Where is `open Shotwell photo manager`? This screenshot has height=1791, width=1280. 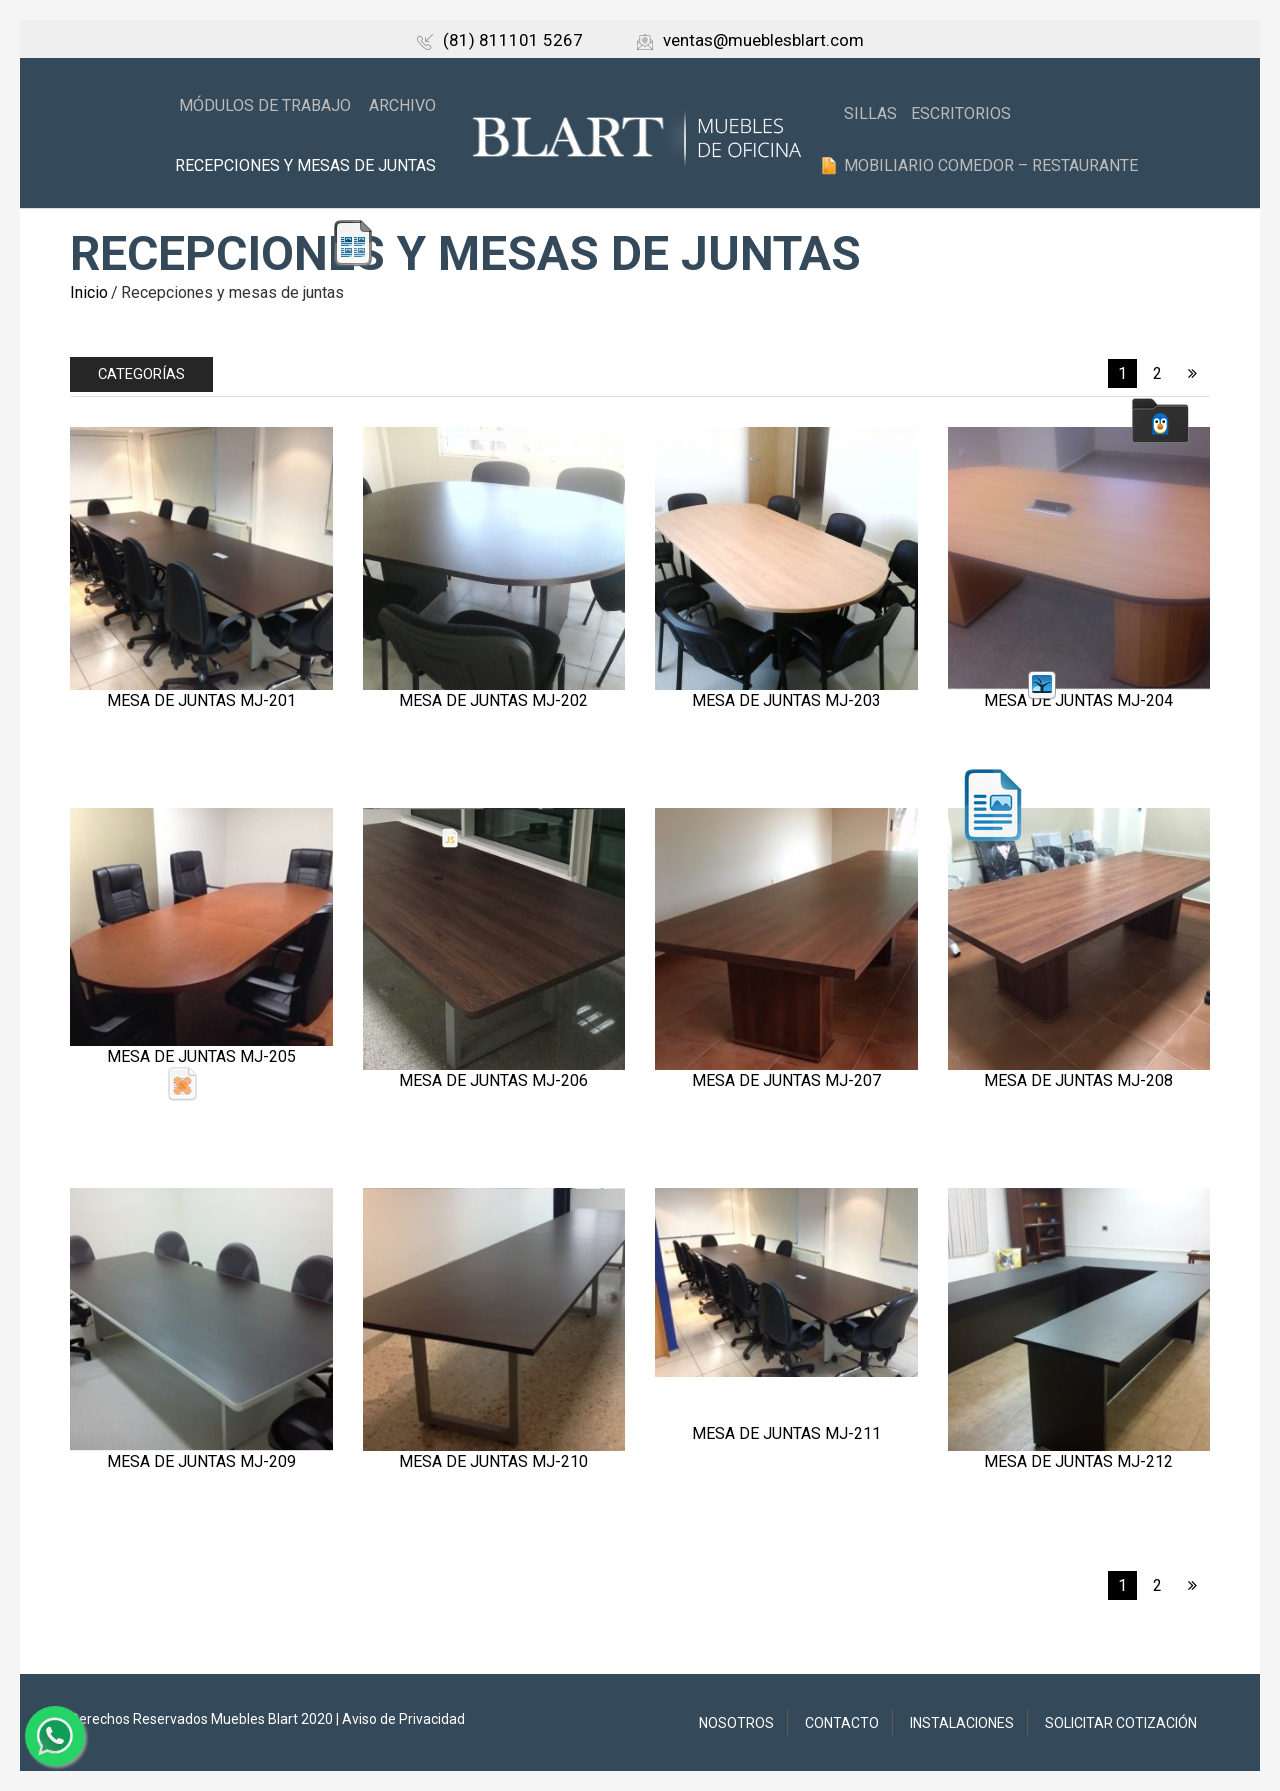 open Shotwell photo manager is located at coordinates (1042, 685).